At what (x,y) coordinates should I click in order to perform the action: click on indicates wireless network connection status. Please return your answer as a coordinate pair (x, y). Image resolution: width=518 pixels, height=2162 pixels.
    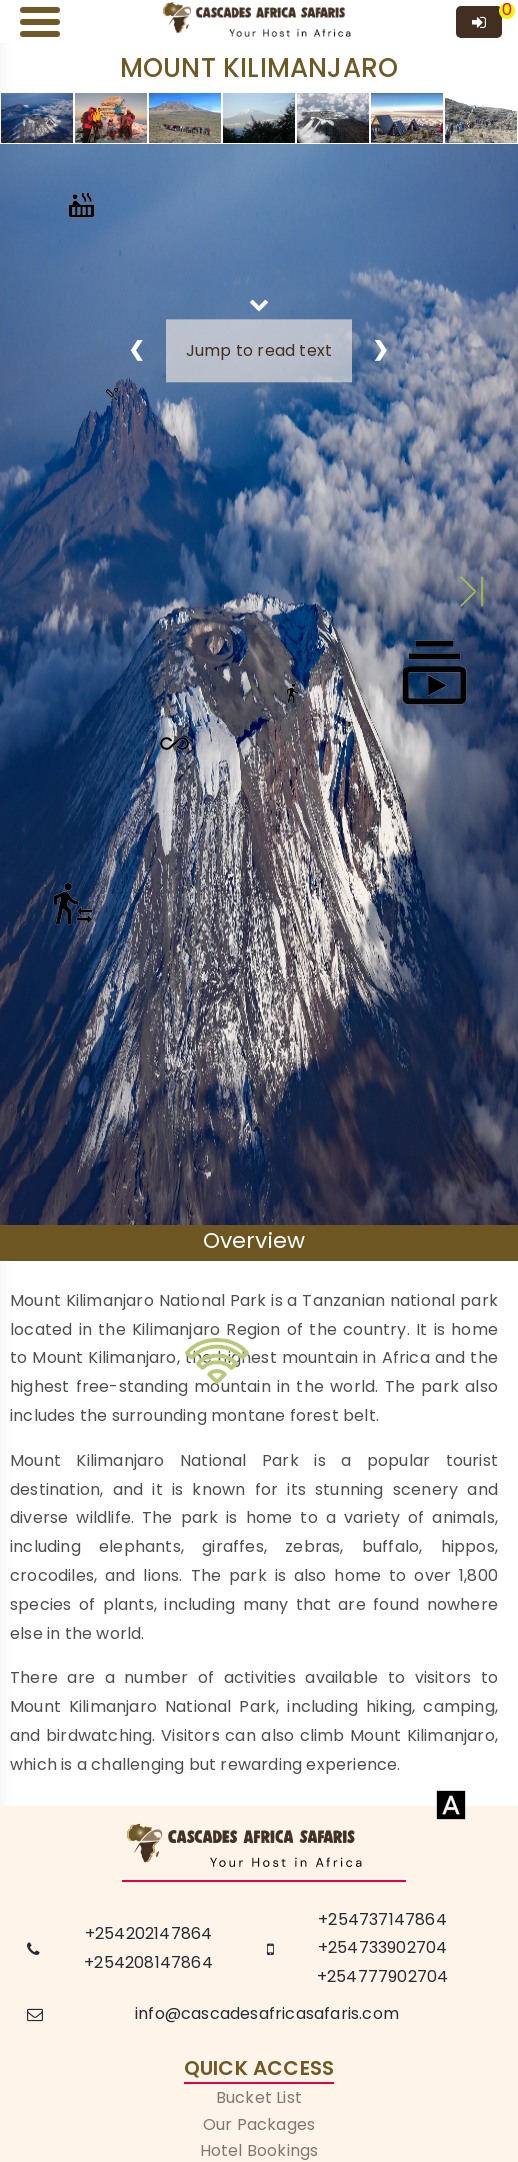
    Looking at the image, I should click on (217, 1361).